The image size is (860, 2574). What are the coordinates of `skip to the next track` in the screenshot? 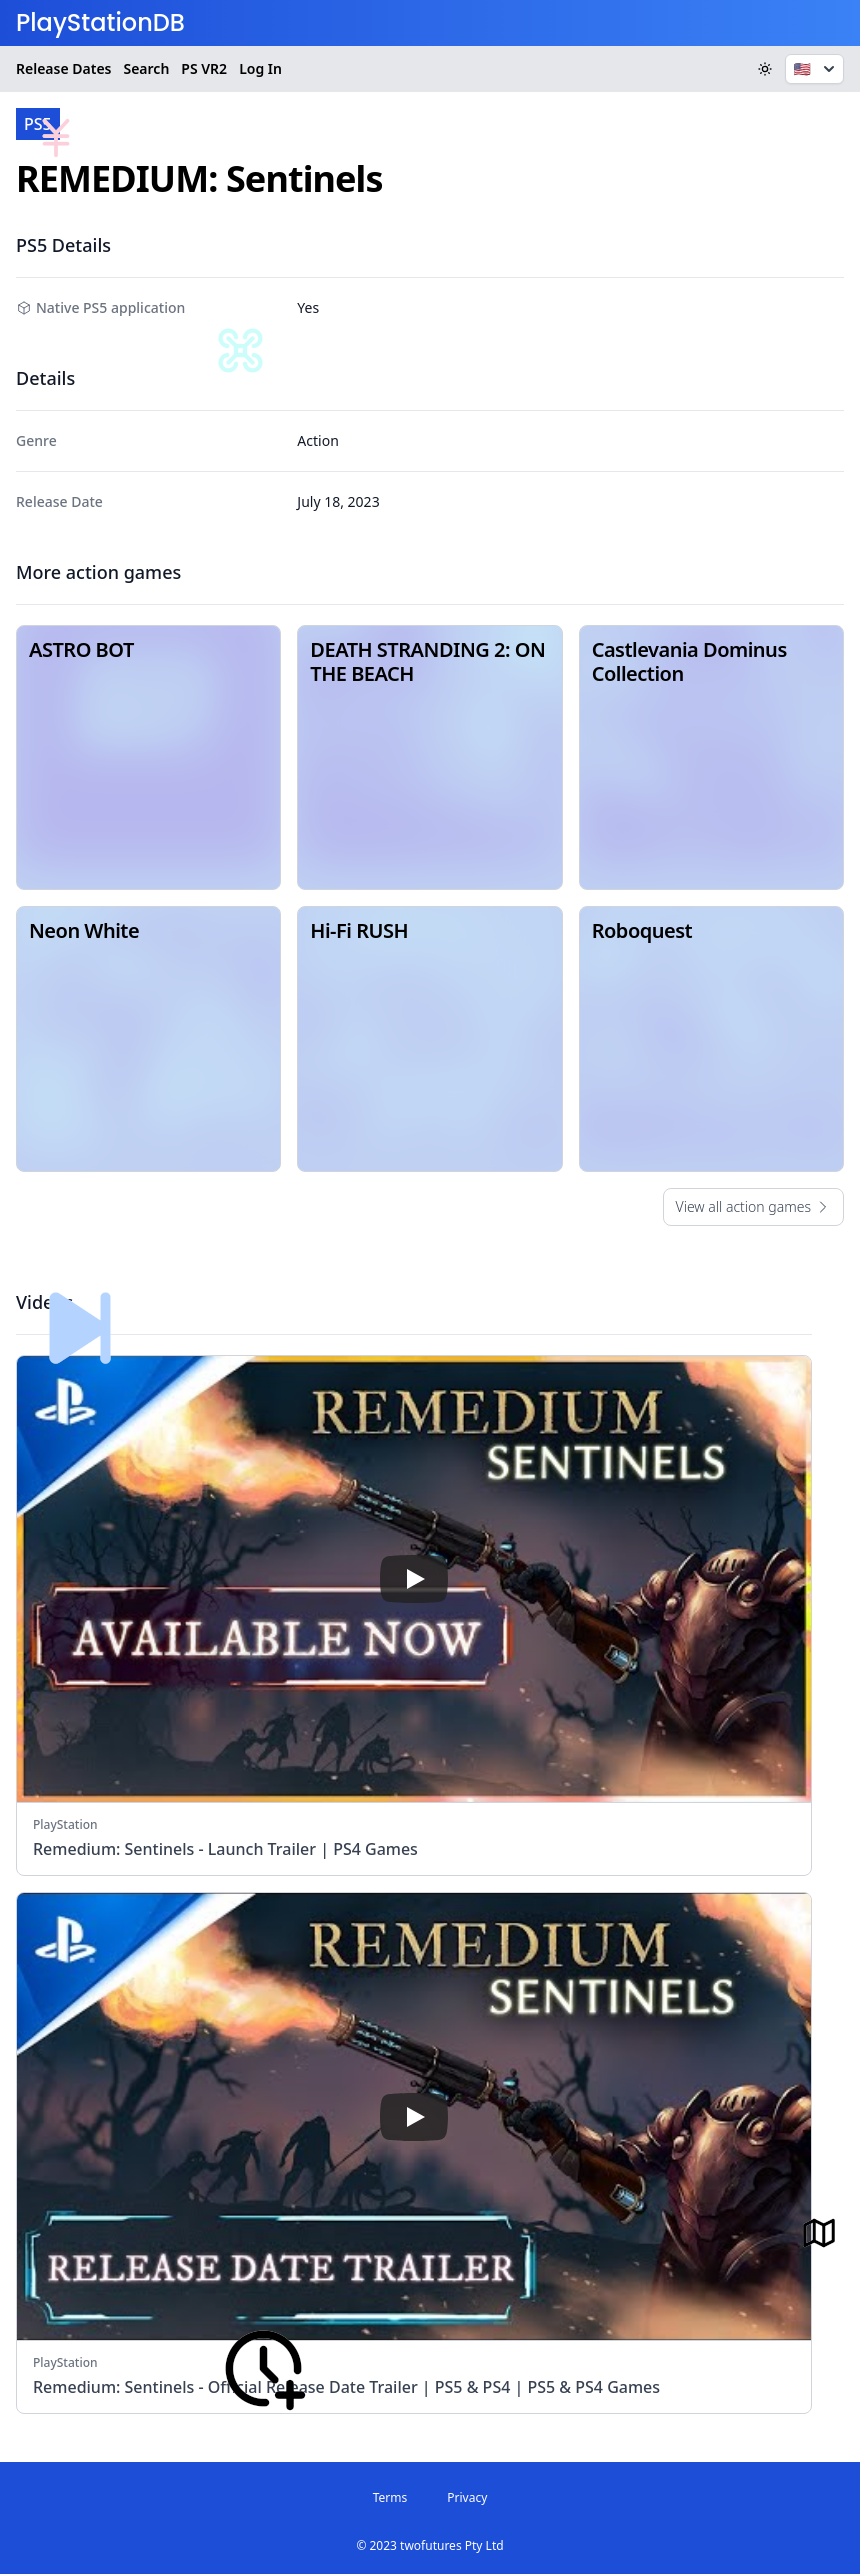 It's located at (80, 1328).